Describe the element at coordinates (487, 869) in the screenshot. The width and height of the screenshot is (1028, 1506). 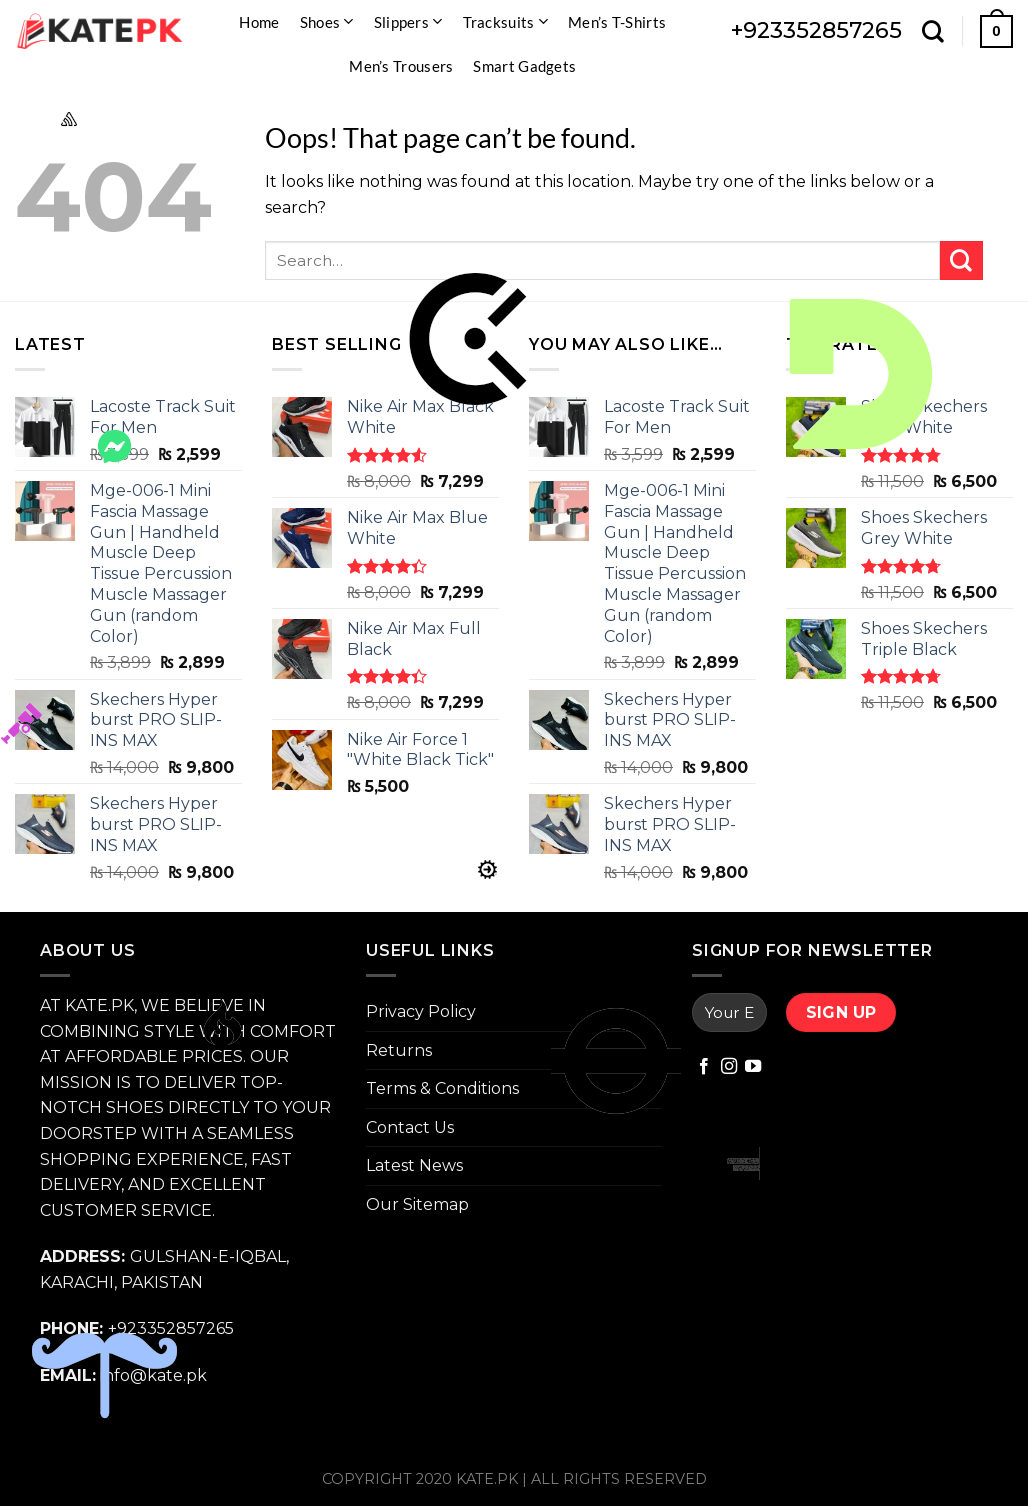
I see `inductive automation company logo` at that location.